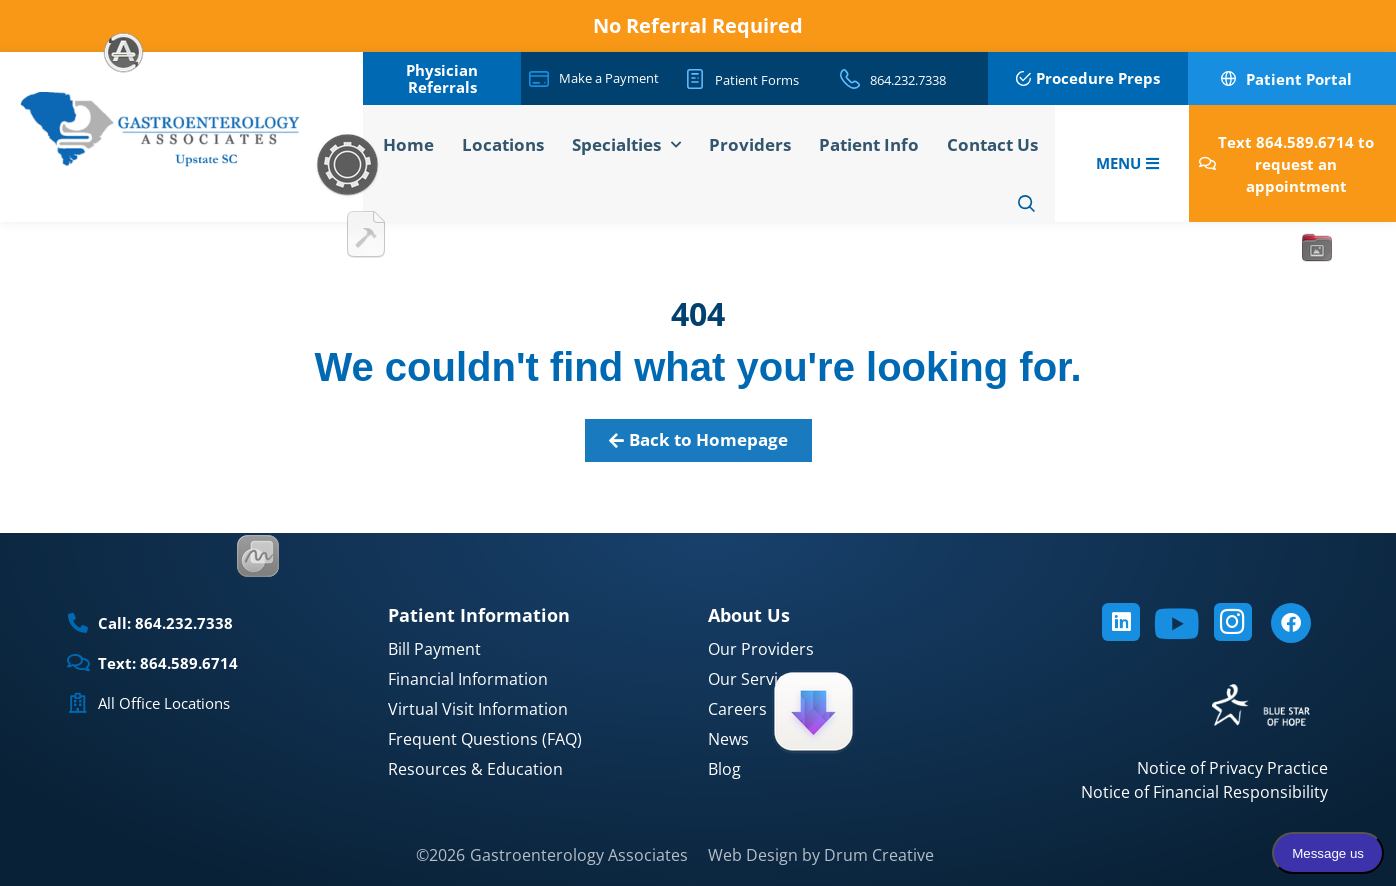 This screenshot has width=1396, height=886. Describe the element at coordinates (347, 164) in the screenshot. I see `indicates system or device settings` at that location.